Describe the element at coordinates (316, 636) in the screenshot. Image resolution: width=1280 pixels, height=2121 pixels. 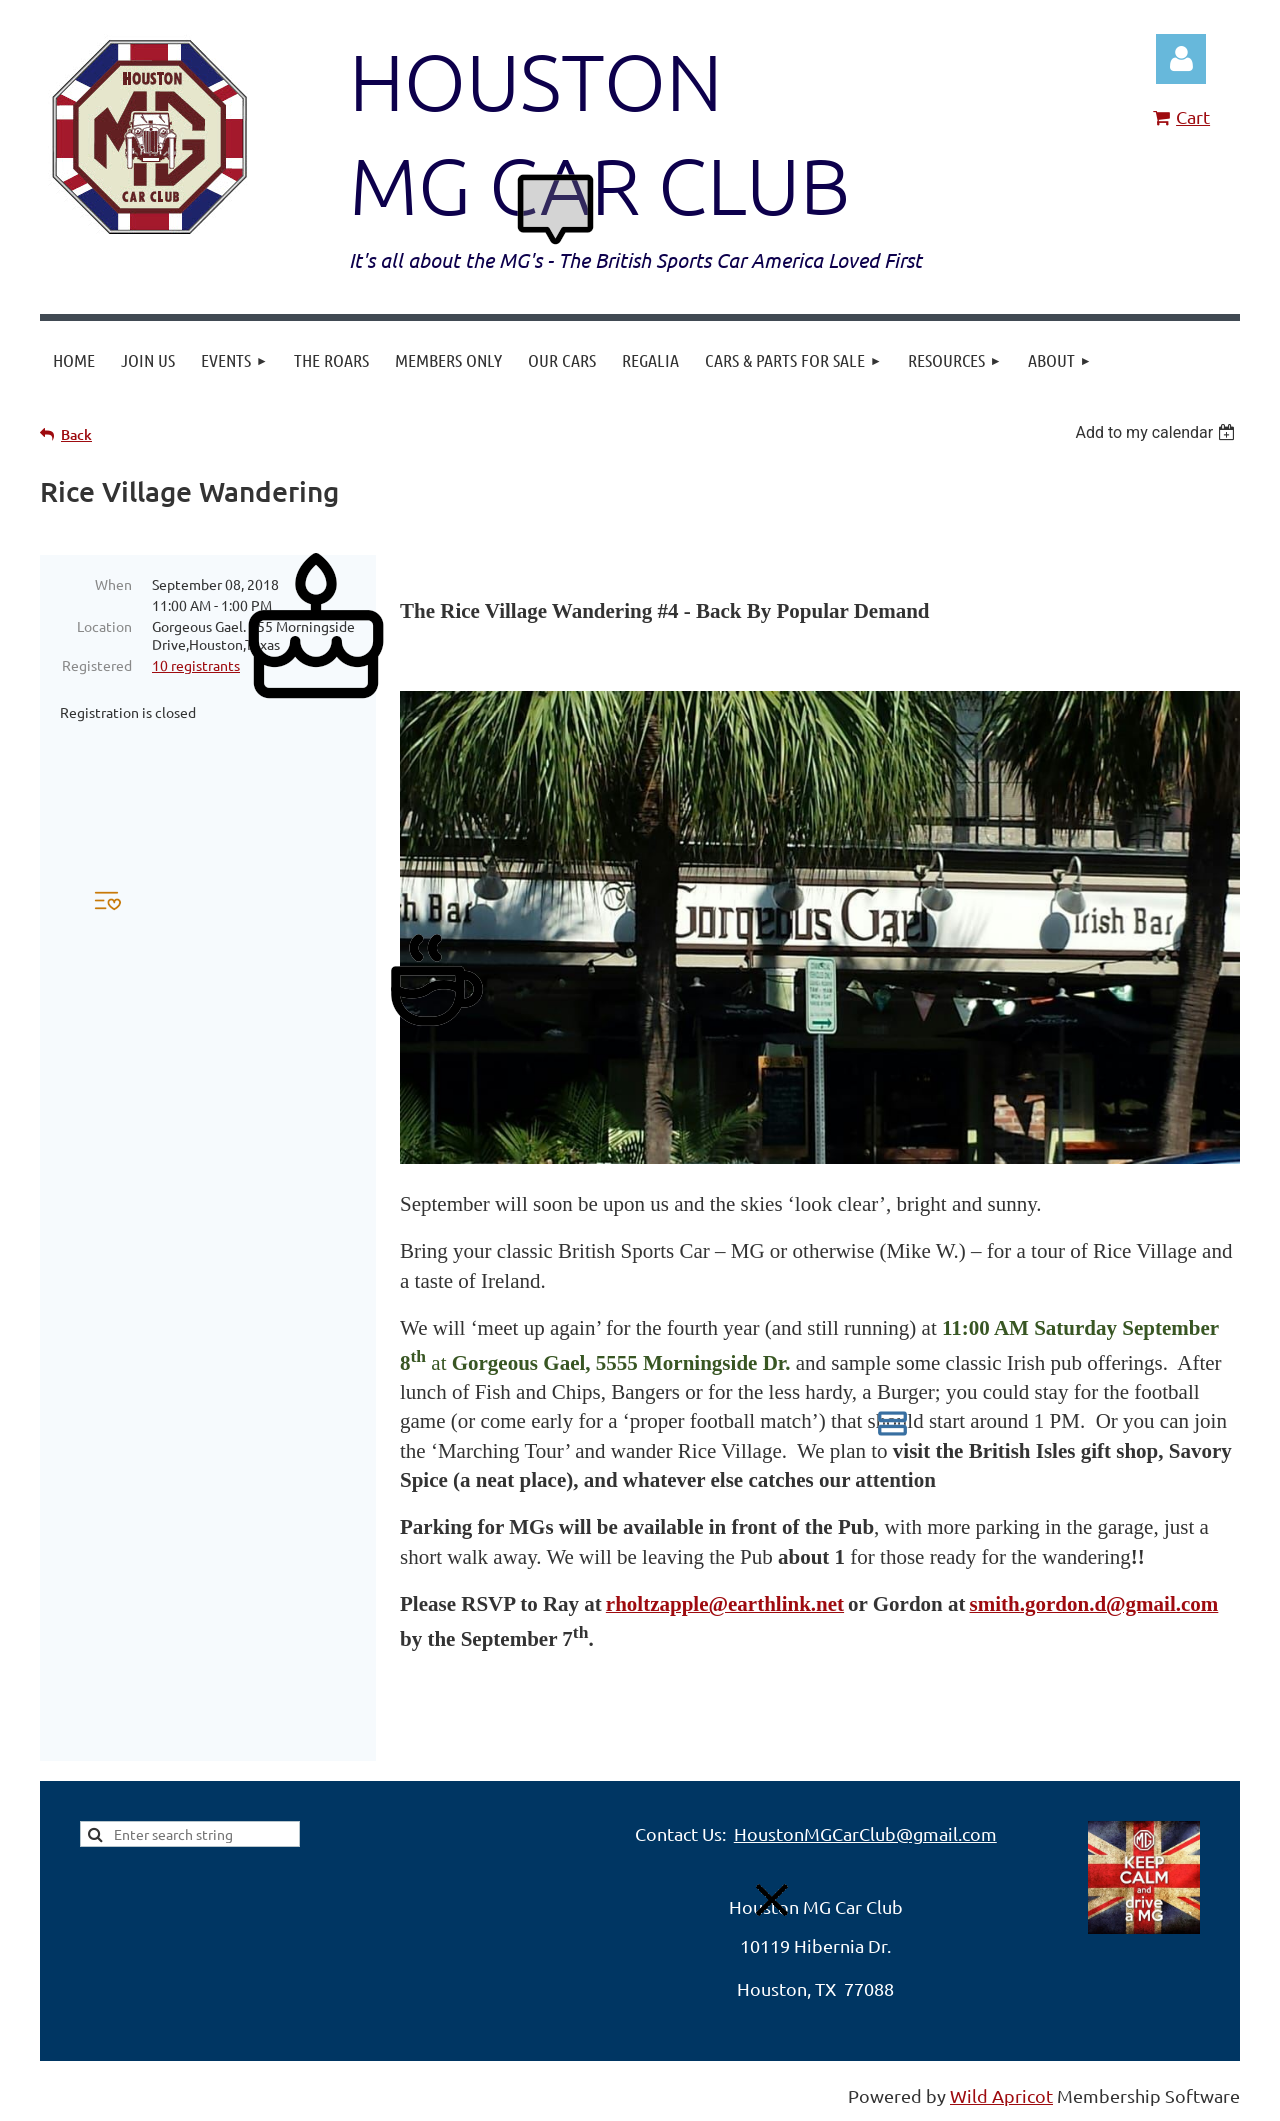
I see `view birthday or celebration reminders` at that location.